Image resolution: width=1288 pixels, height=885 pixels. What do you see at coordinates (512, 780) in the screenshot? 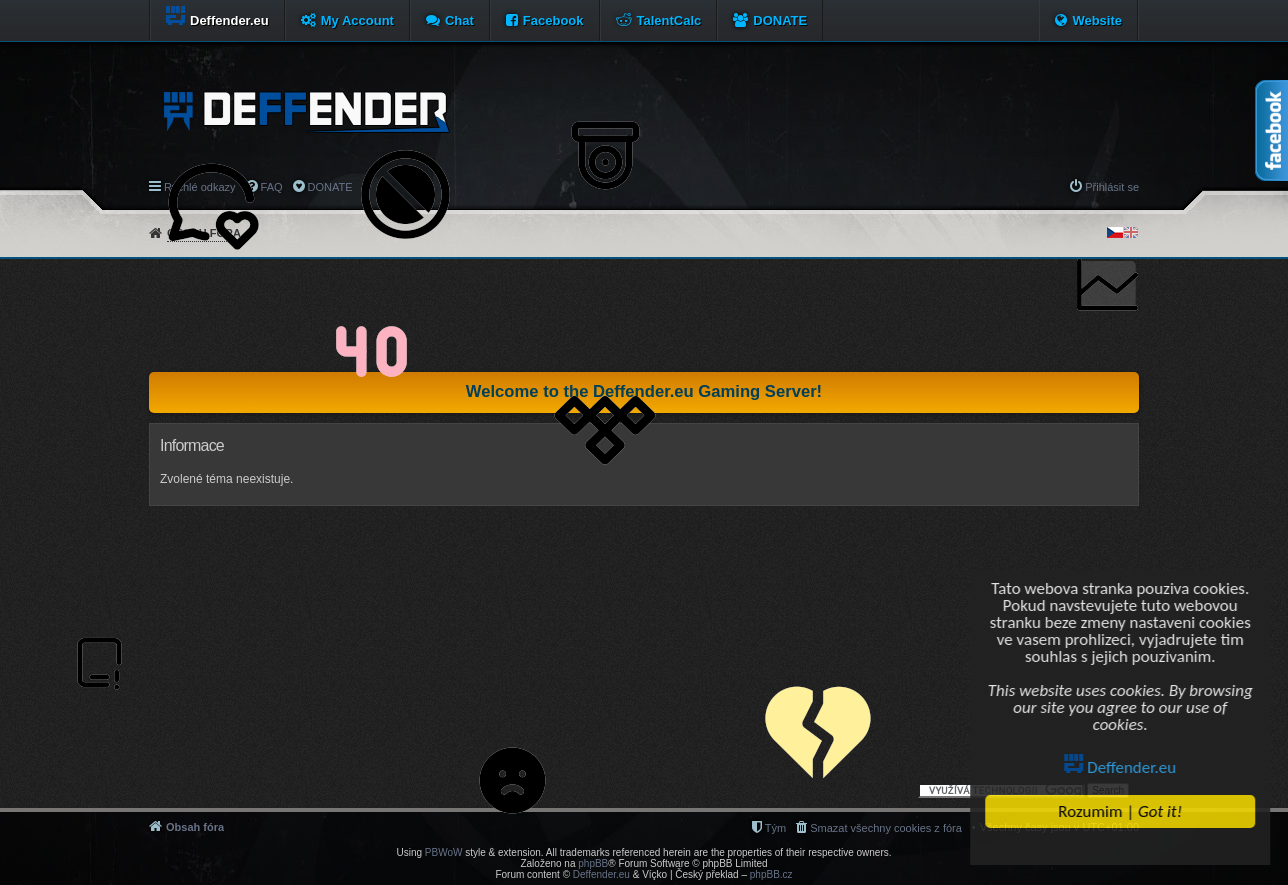
I see `indicate negative feedback or dissatisfaction` at bounding box center [512, 780].